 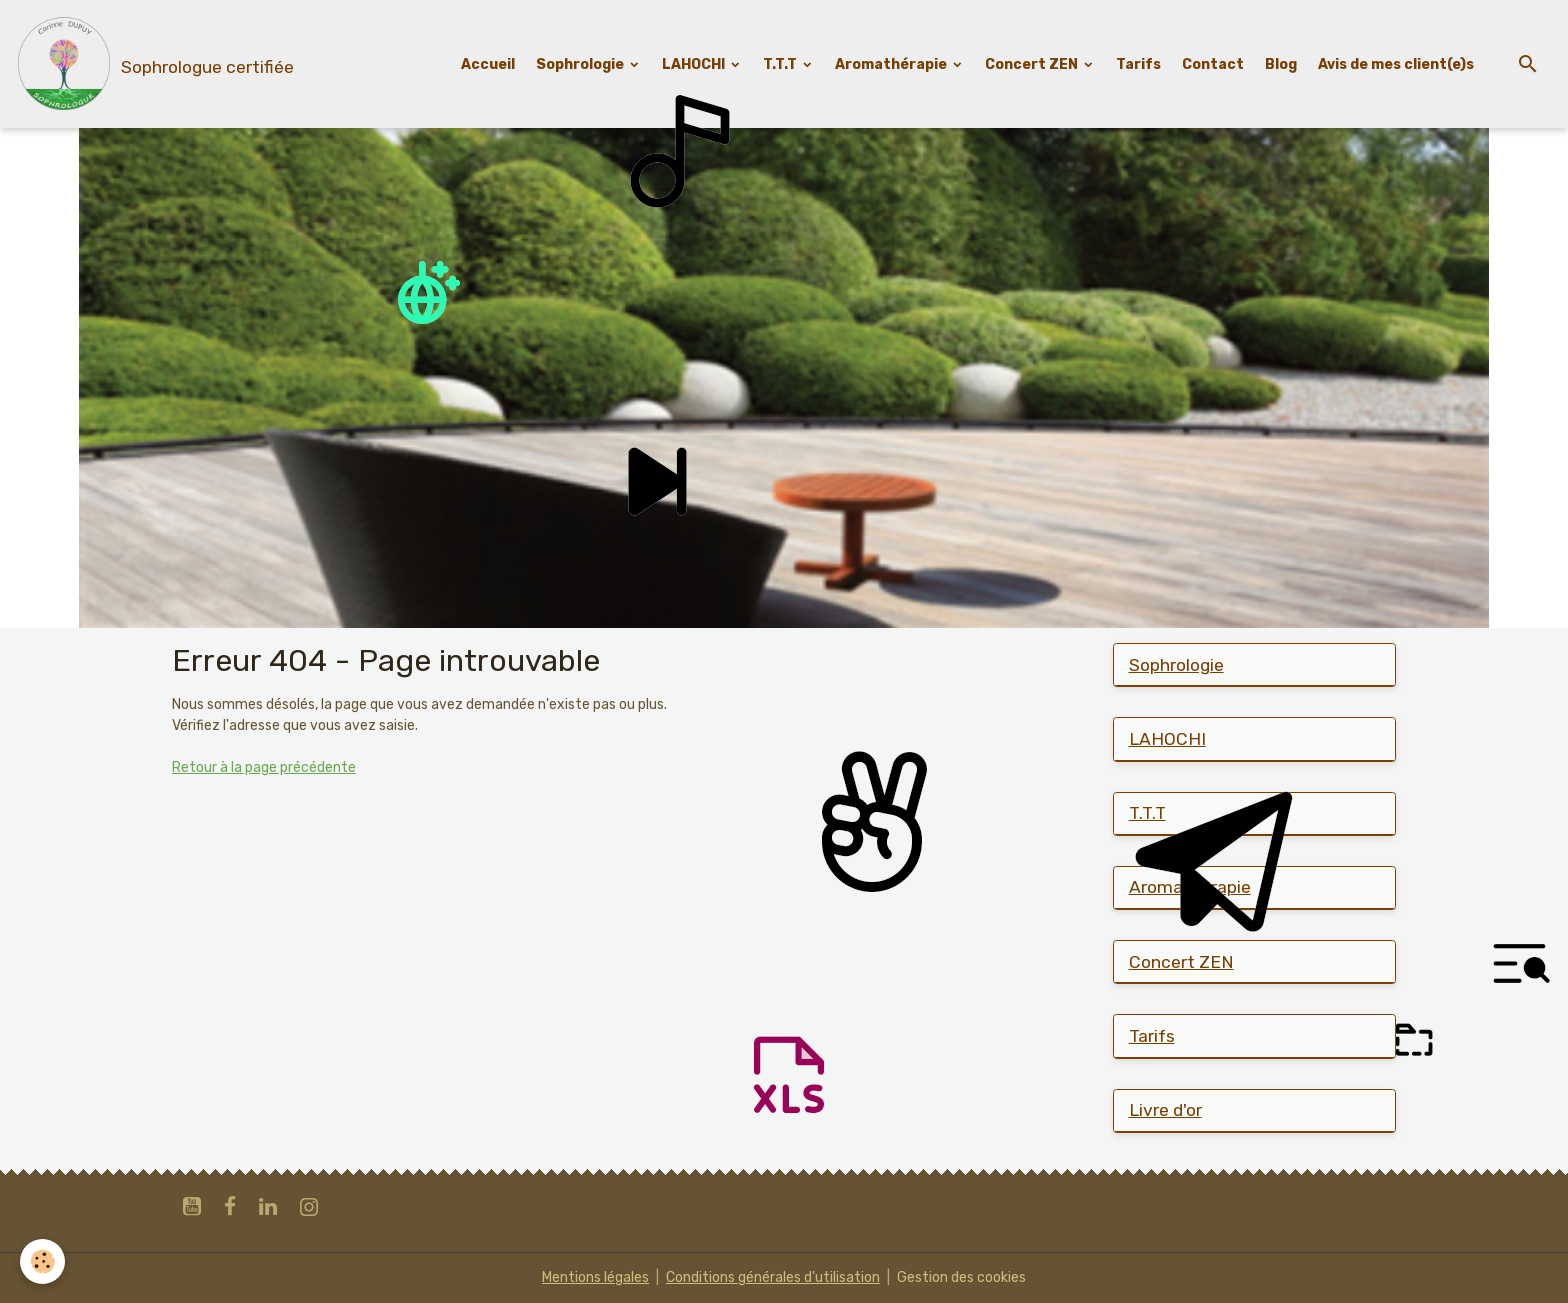 I want to click on skip to the next track, so click(x=657, y=481).